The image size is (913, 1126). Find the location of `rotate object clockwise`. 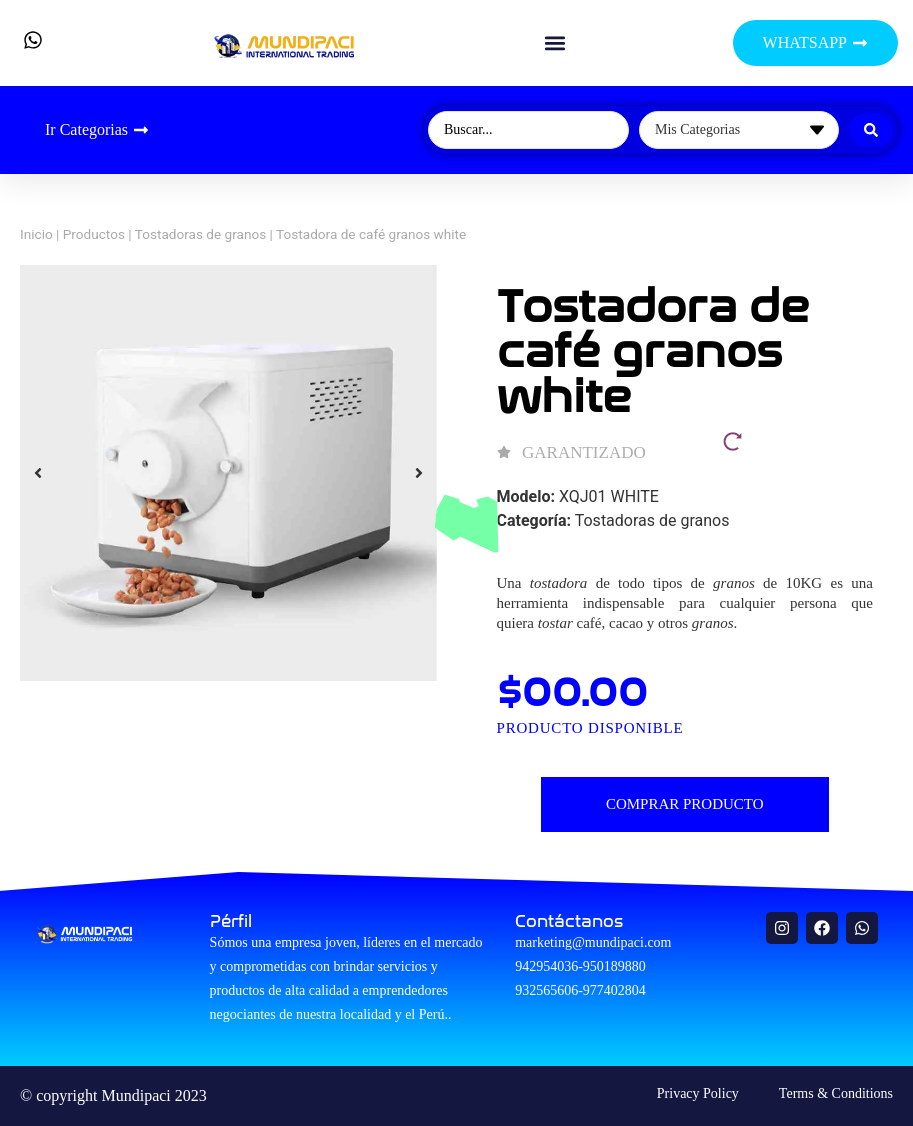

rotate object clockwise is located at coordinates (732, 441).